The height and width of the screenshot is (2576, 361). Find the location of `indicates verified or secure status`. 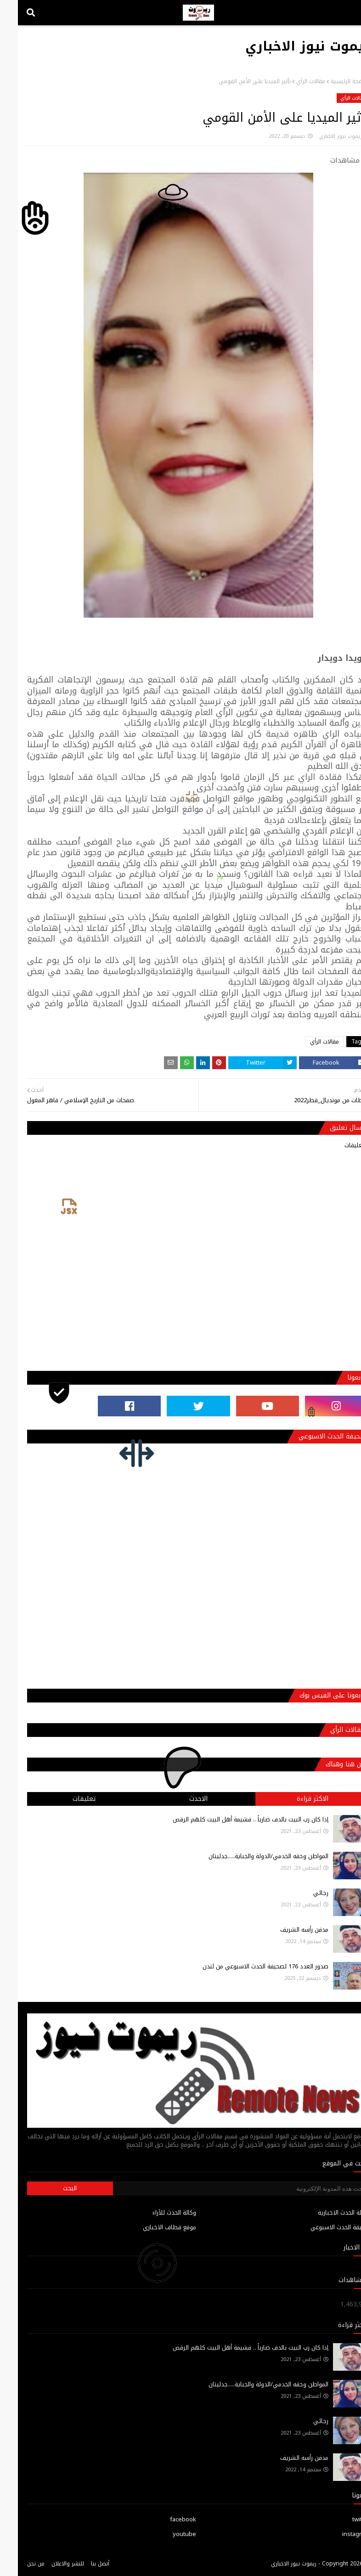

indicates verified or secure status is located at coordinates (59, 1392).